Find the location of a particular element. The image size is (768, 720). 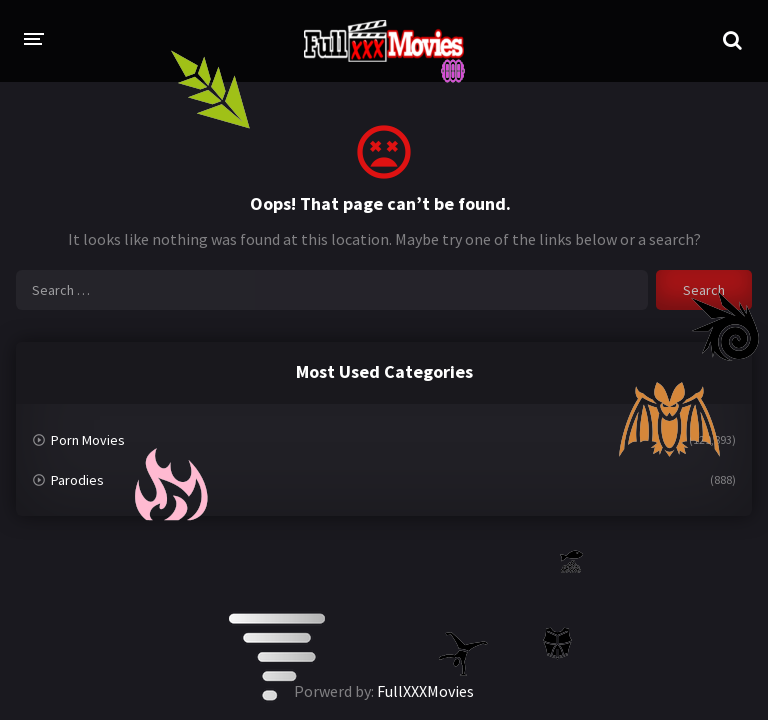

indicates speed or rapid movement is located at coordinates (210, 89).